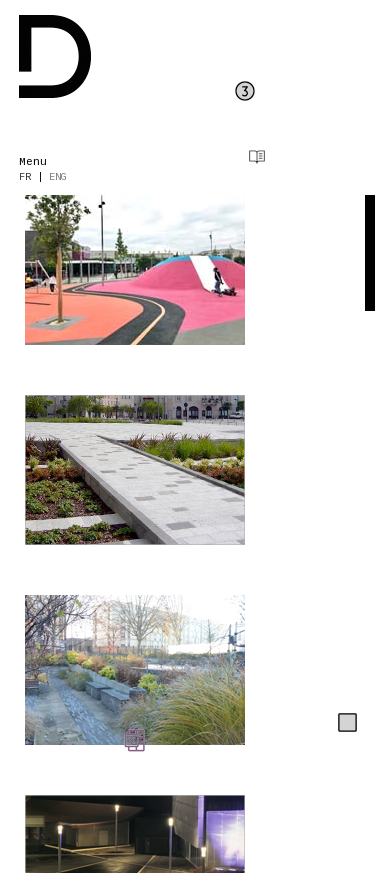 The image size is (375, 873). I want to click on open microsoft excel, so click(135, 740).